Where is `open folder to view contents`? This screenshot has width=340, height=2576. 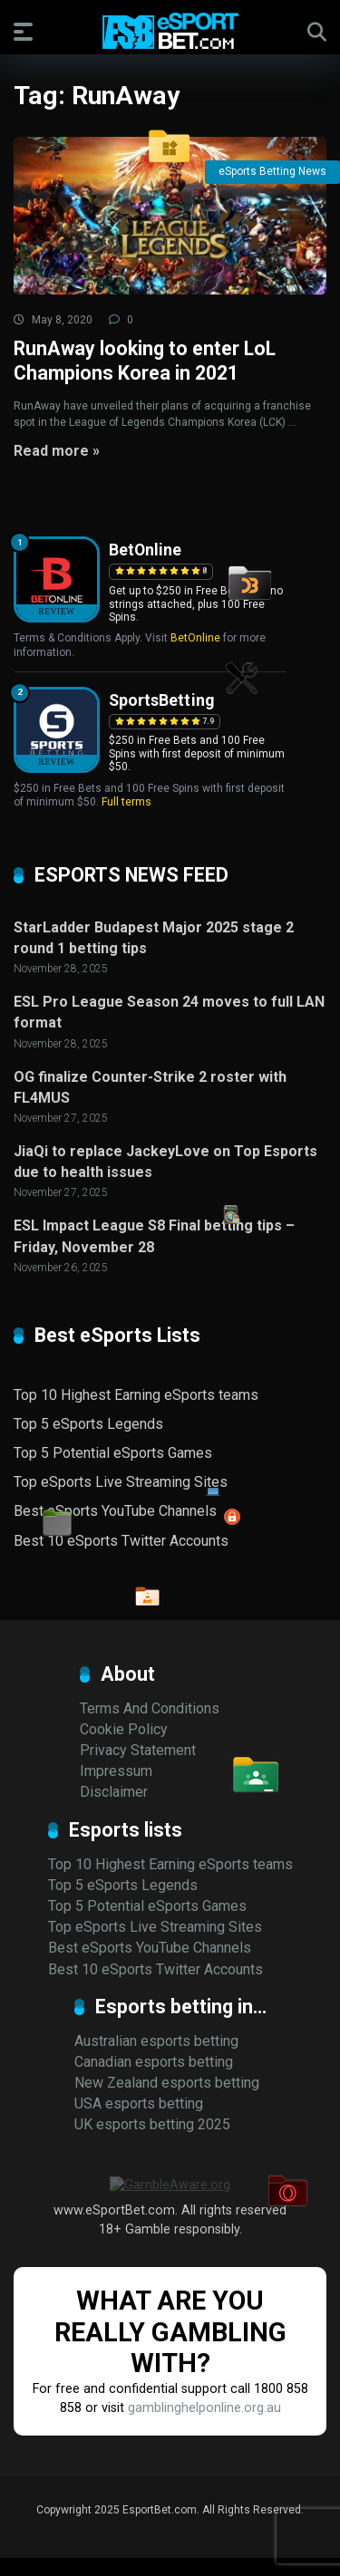 open folder to view contents is located at coordinates (57, 1522).